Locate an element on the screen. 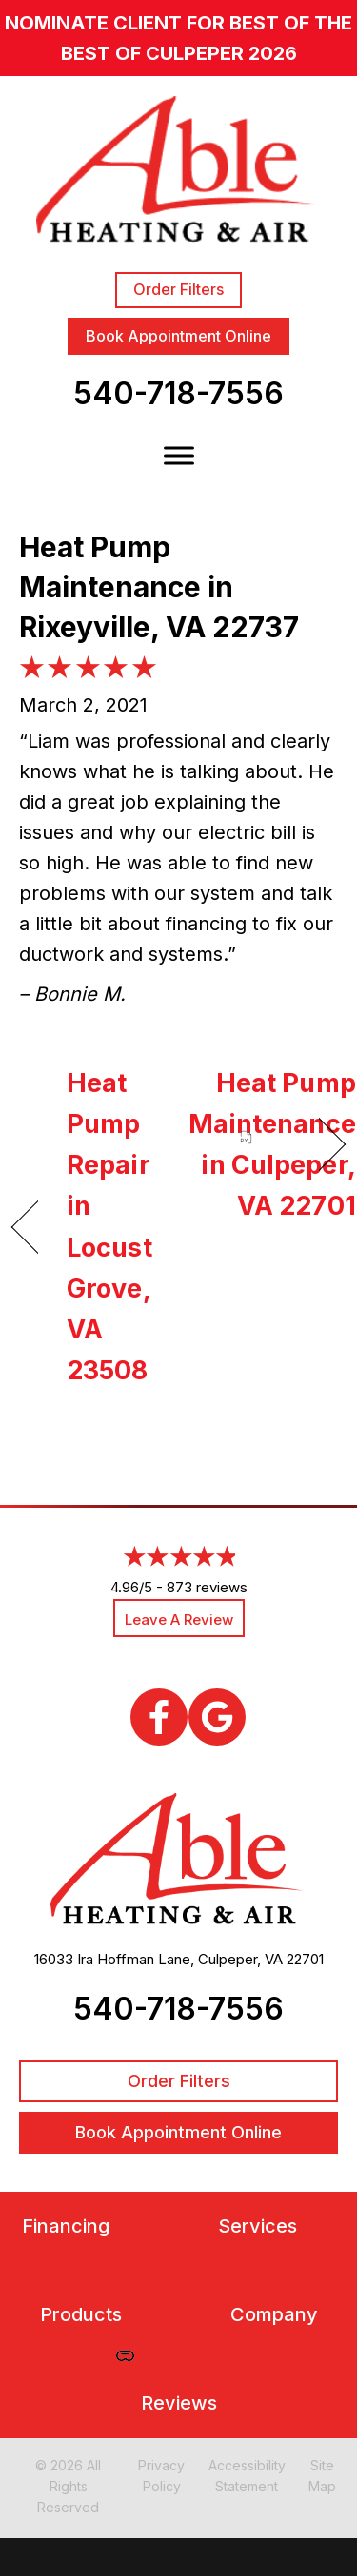 The height and width of the screenshot is (2576, 357). access virtual reality or immersive mode is located at coordinates (125, 2355).